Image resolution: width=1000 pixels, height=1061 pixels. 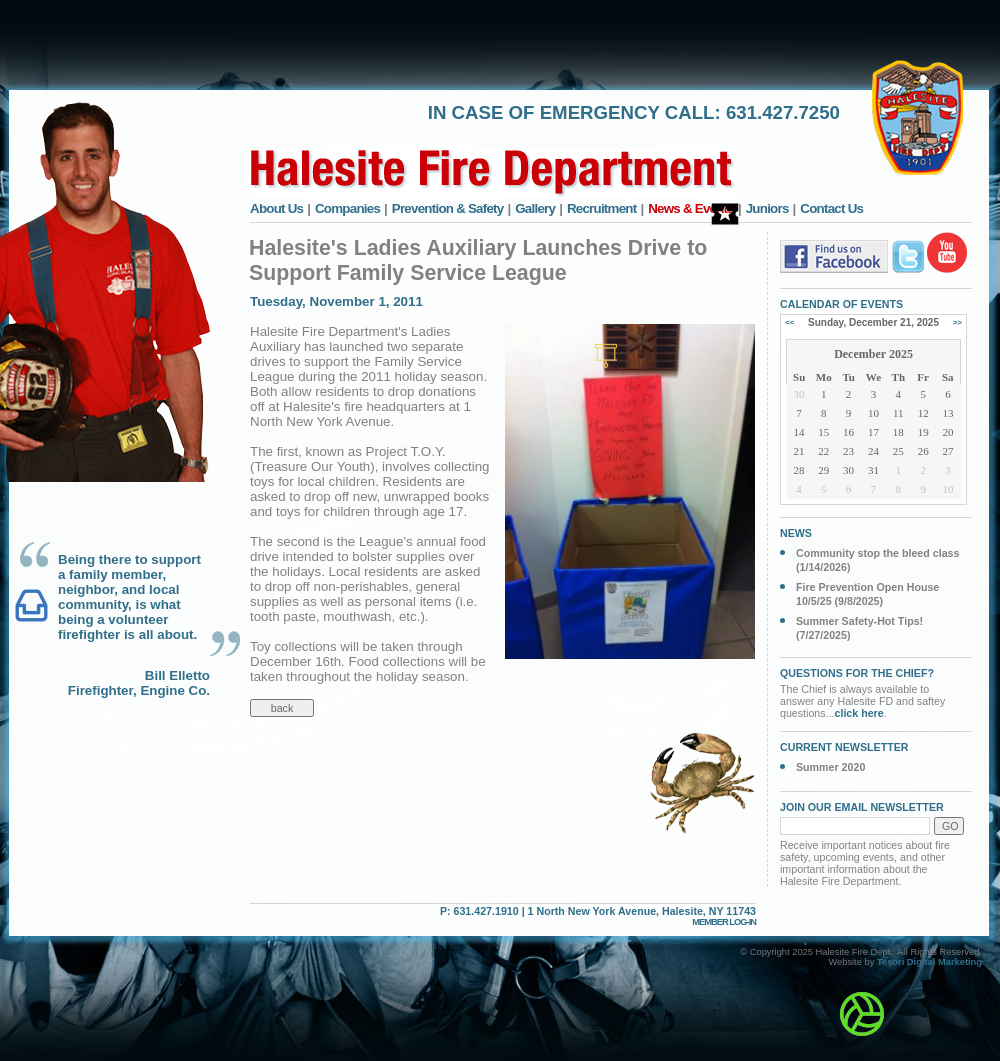 What do you see at coordinates (725, 214) in the screenshot?
I see `view nearby events or entertainment` at bounding box center [725, 214].